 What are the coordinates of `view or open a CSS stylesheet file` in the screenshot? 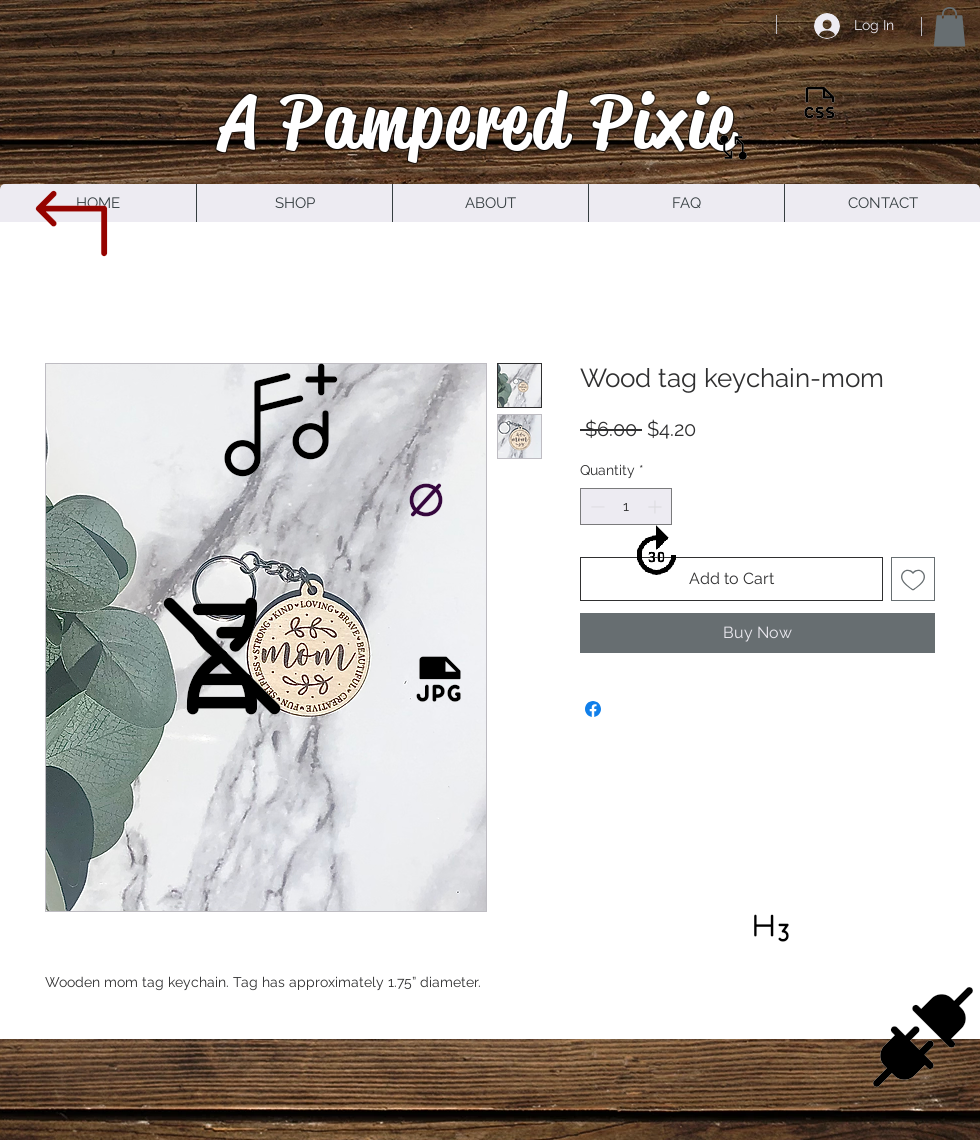 It's located at (820, 104).